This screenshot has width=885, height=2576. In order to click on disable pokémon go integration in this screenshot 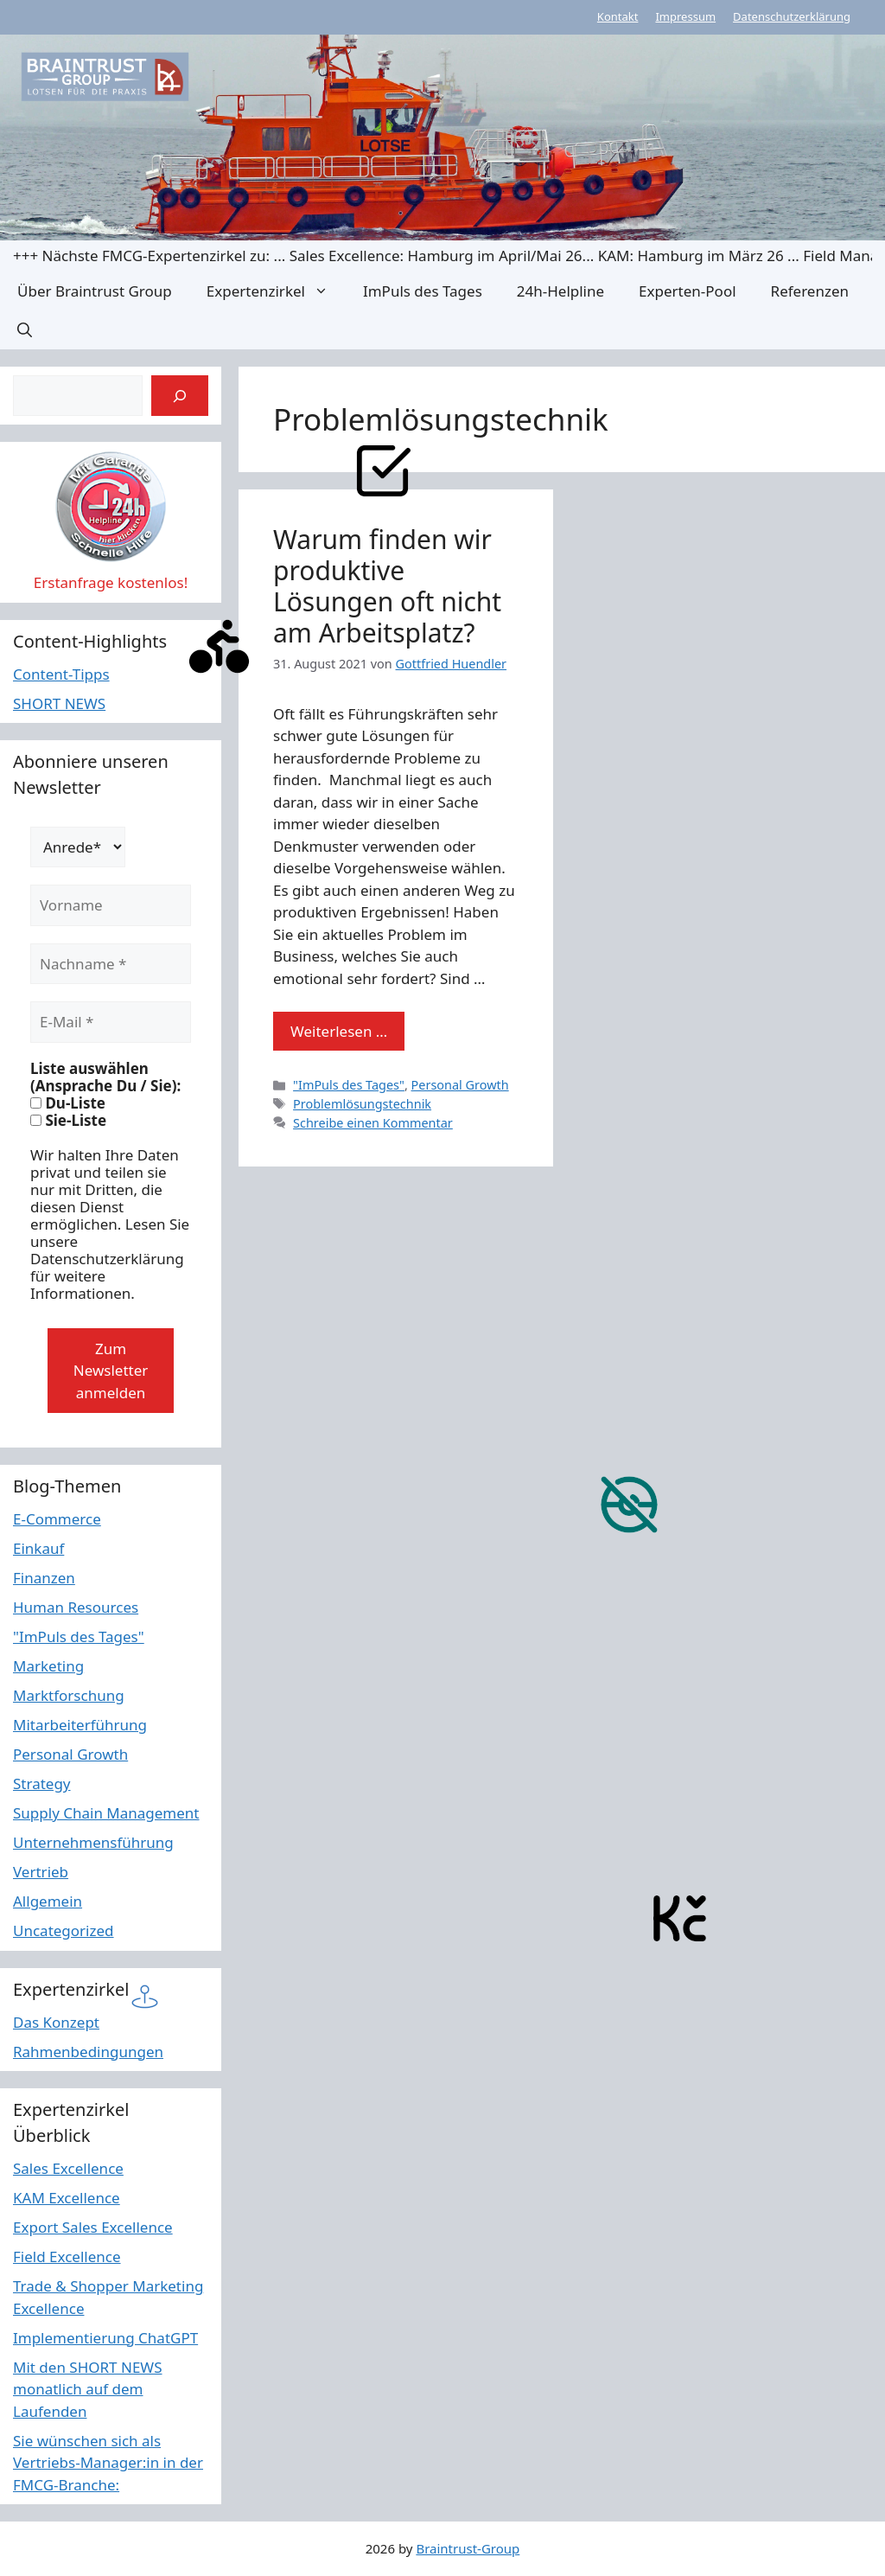, I will do `click(629, 1505)`.